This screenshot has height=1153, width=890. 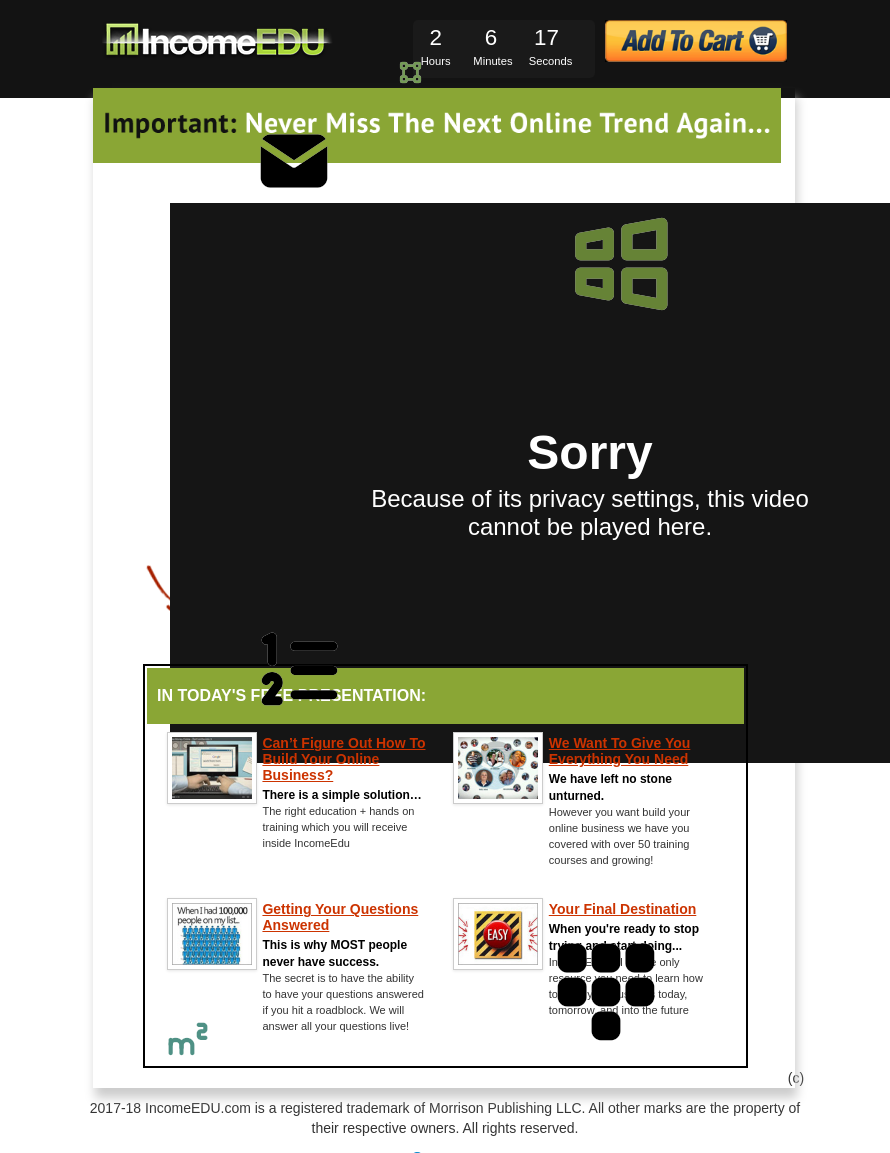 What do you see at coordinates (299, 670) in the screenshot?
I see `create a numbered list` at bounding box center [299, 670].